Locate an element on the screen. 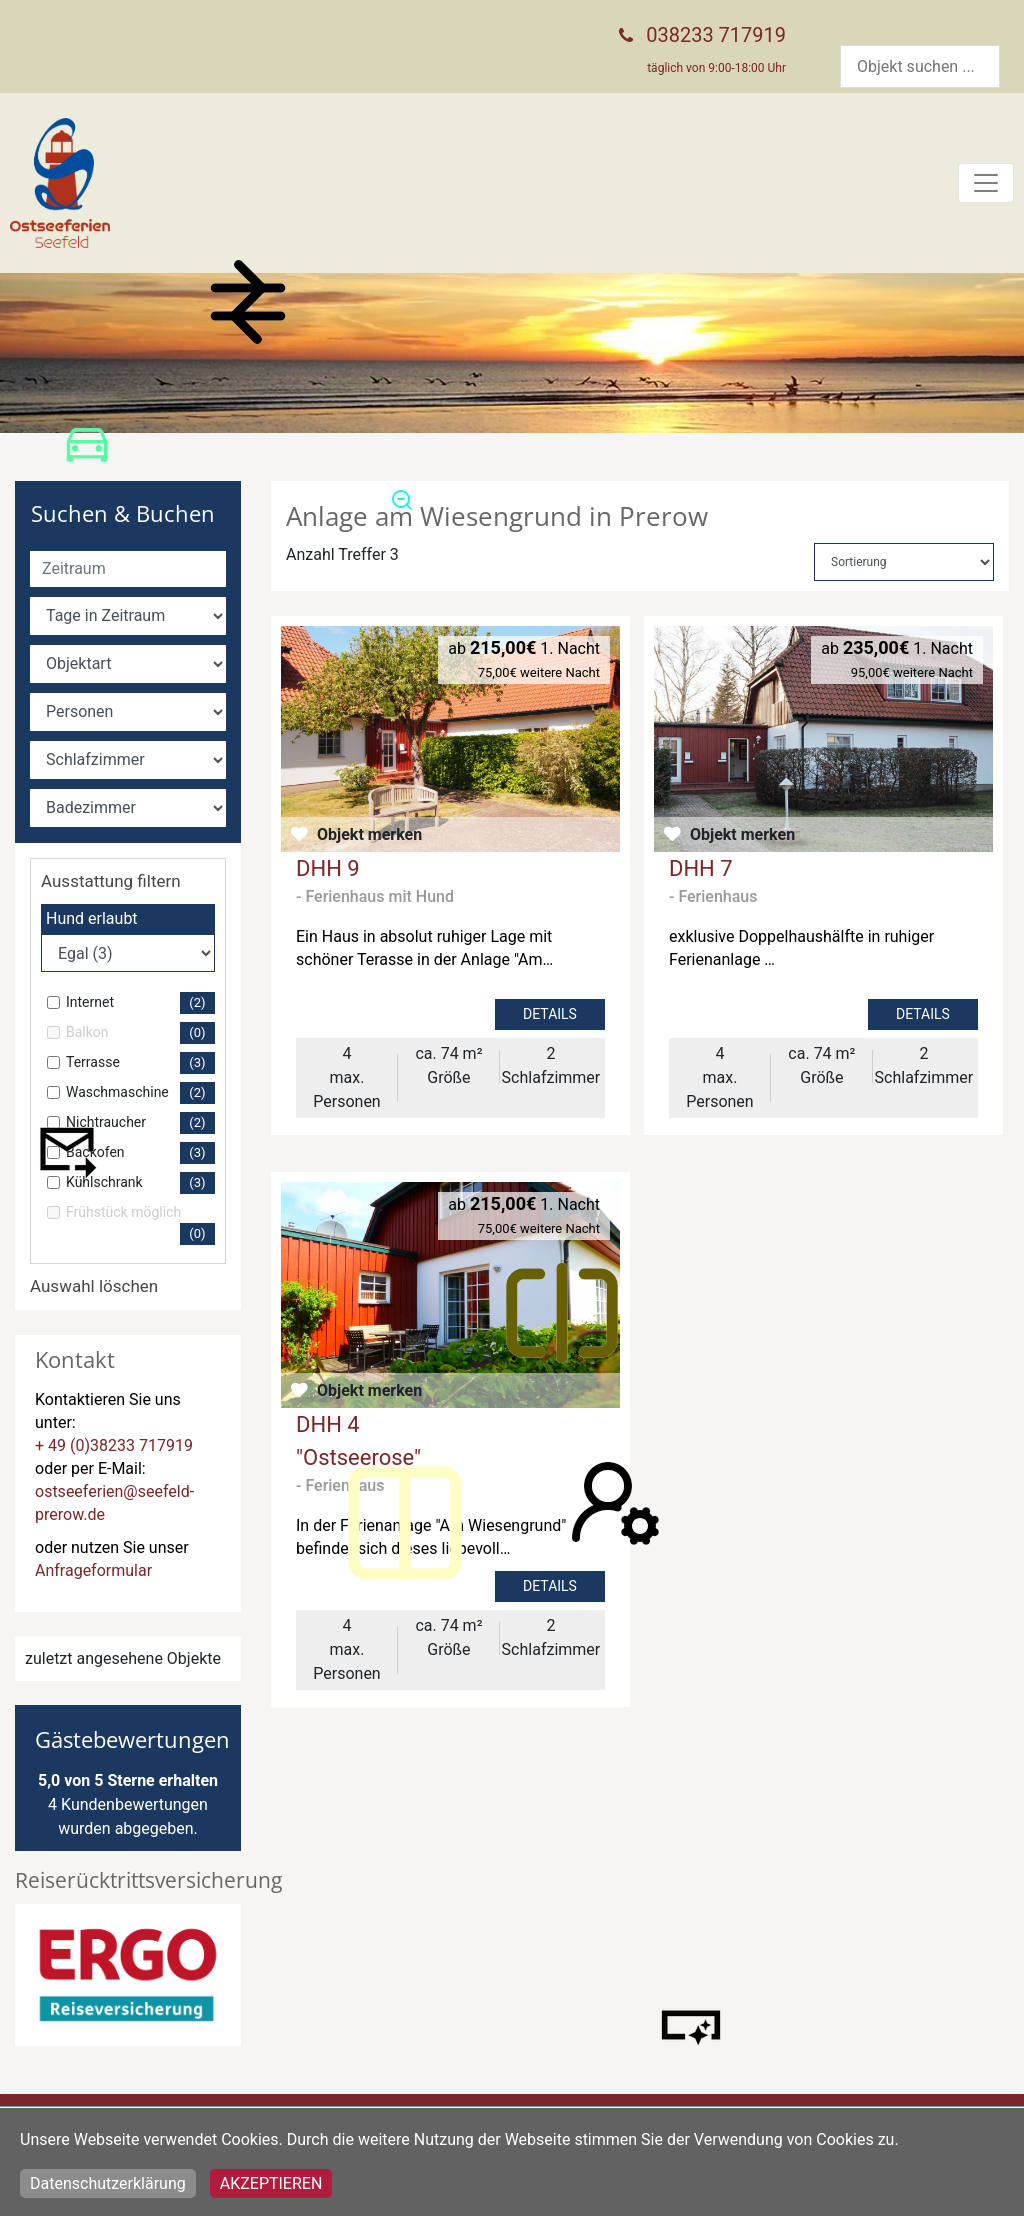 Image resolution: width=1024 pixels, height=2216 pixels. zoom out to see more of the view is located at coordinates (402, 500).